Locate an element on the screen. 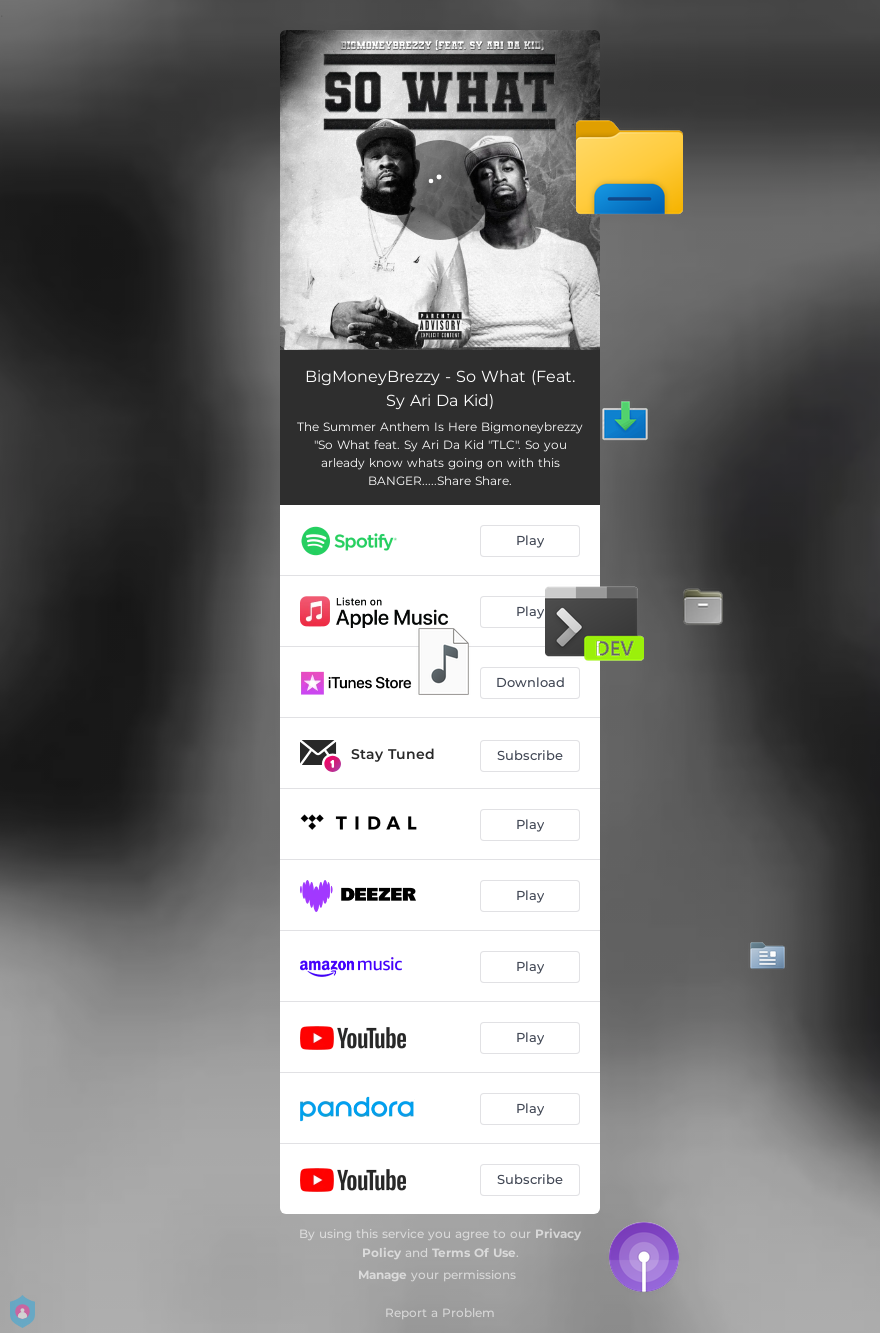  open file manager application is located at coordinates (703, 606).